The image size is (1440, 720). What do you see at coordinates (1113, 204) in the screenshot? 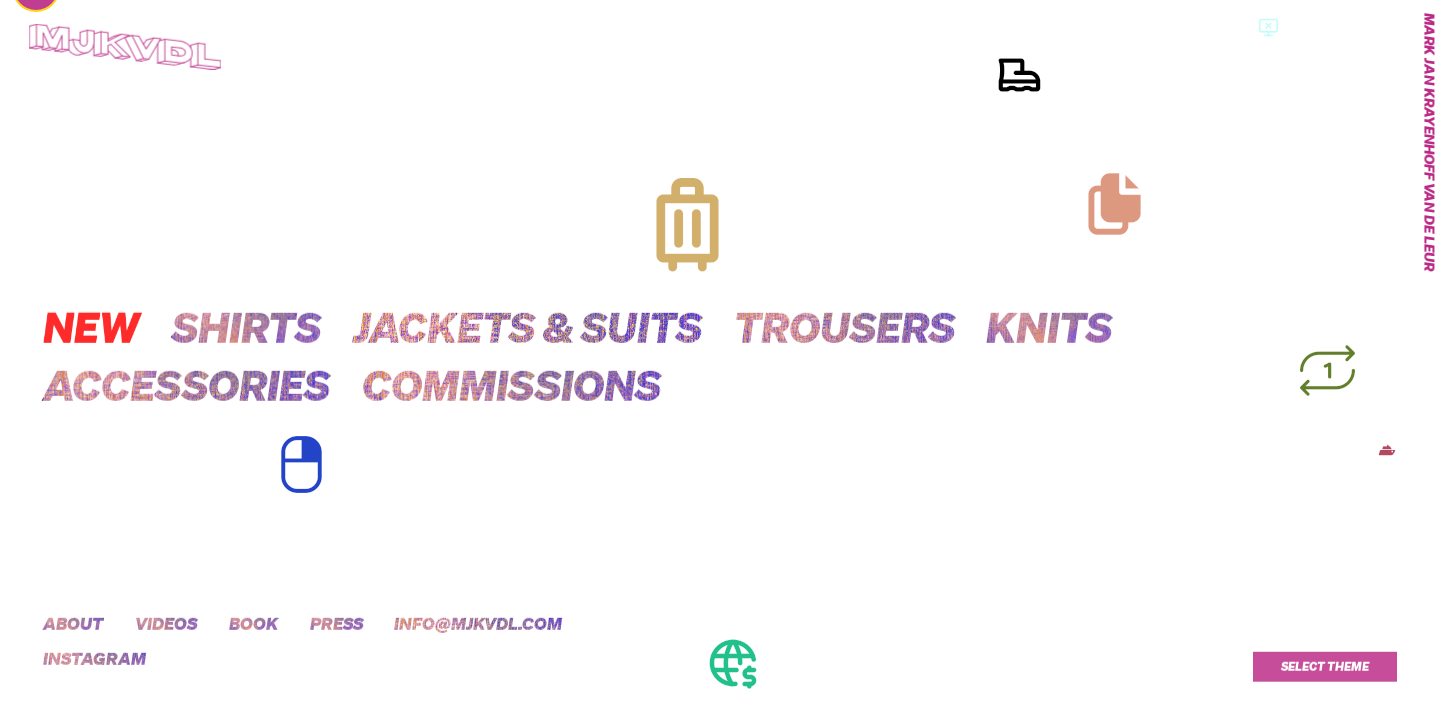
I see `access your files and documents` at bounding box center [1113, 204].